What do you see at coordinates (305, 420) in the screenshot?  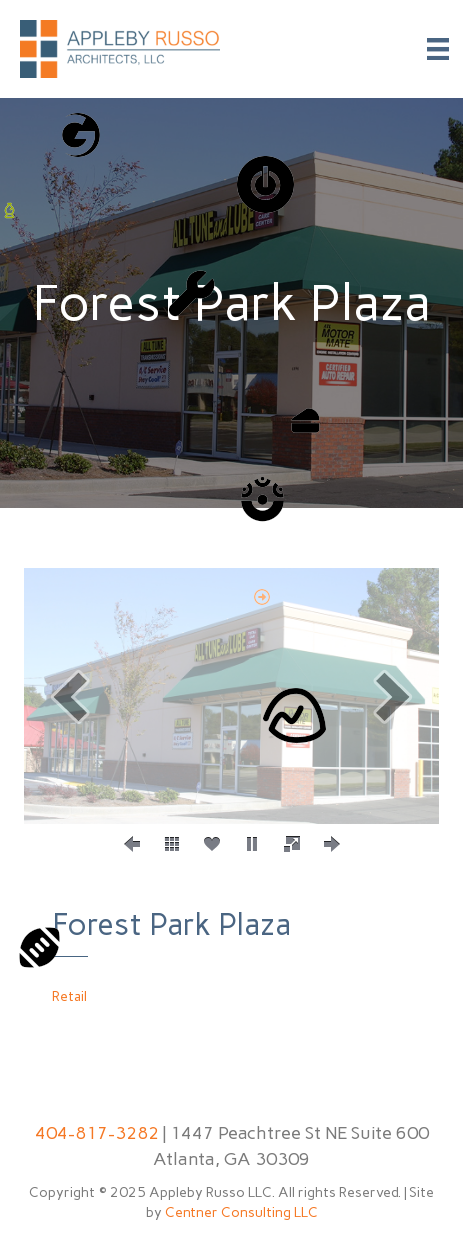 I see `indicates dairy or cheese category in a food app` at bounding box center [305, 420].